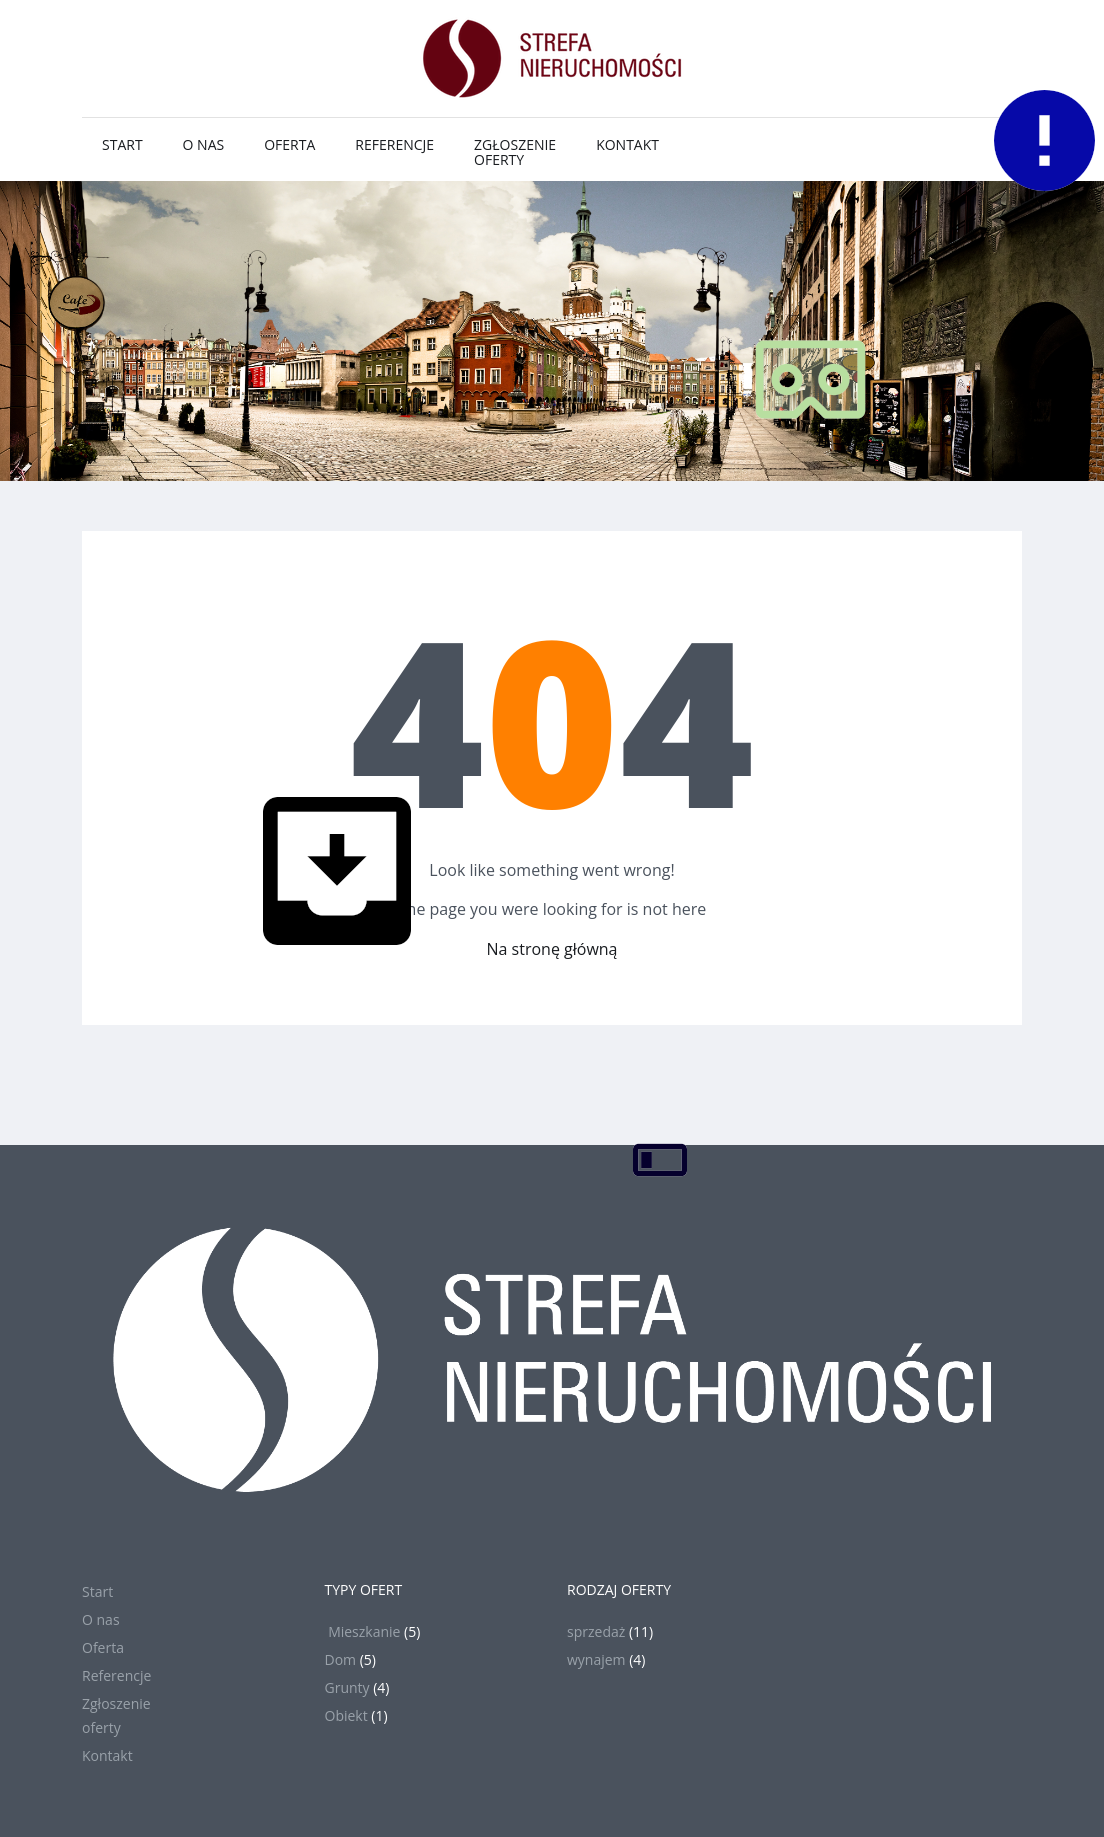 The height and width of the screenshot is (1837, 1104). What do you see at coordinates (1044, 140) in the screenshot?
I see `indicates an error or warning state` at bounding box center [1044, 140].